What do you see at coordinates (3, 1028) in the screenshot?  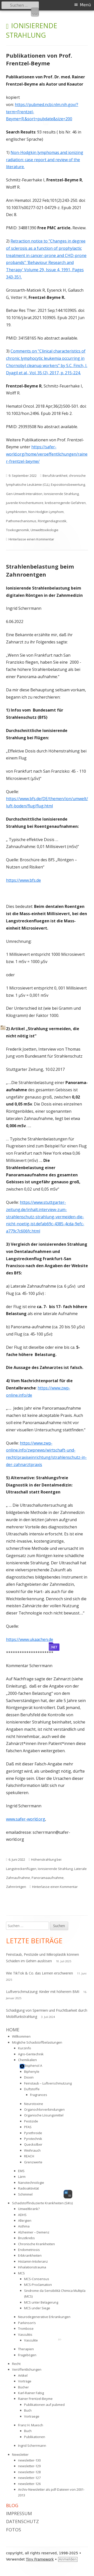 I see `access your downloads folder` at bounding box center [3, 1028].